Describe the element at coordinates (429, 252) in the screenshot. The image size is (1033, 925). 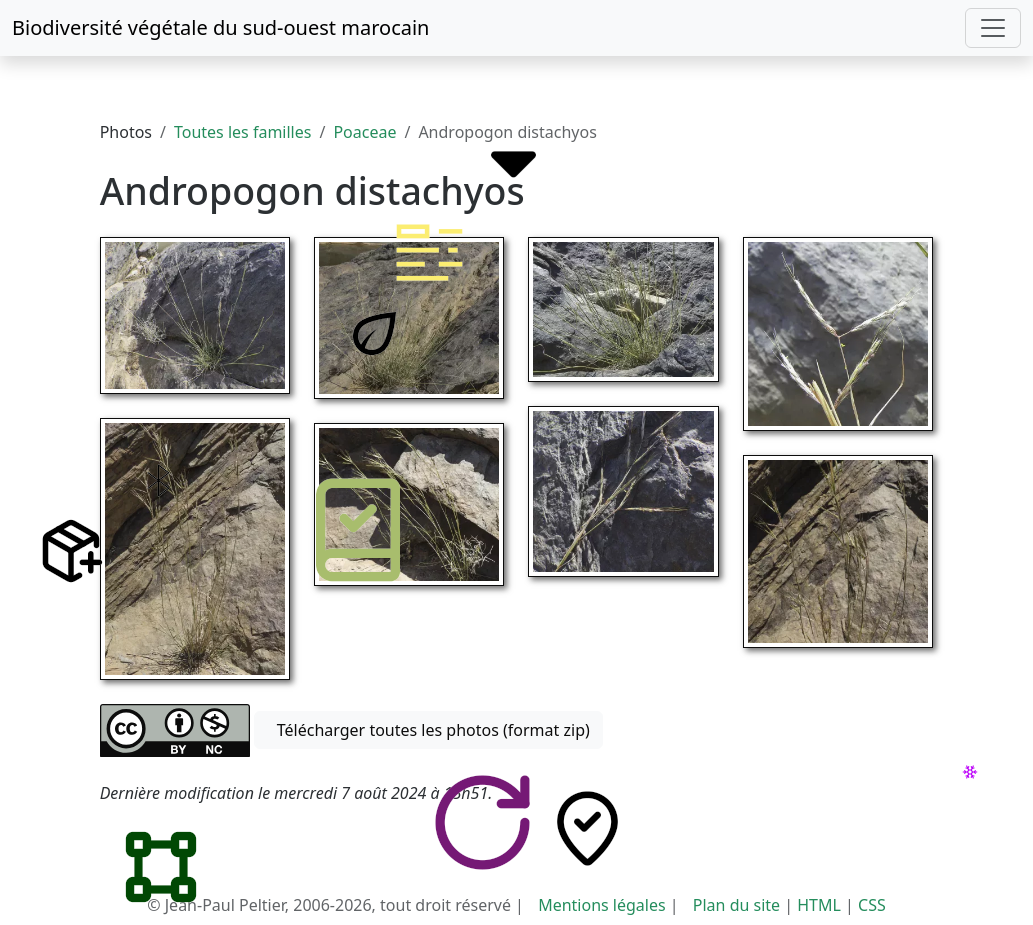
I see `indicates a keyword or reserved word in code` at that location.